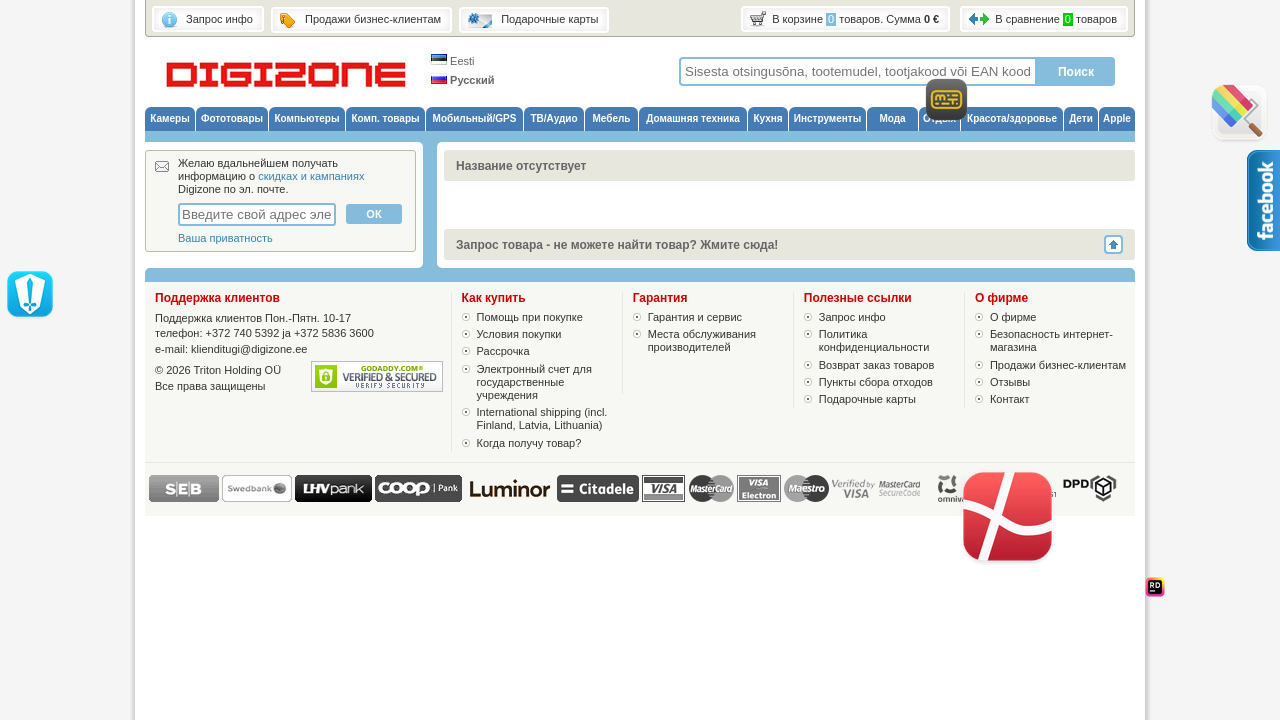 The width and height of the screenshot is (1280, 720). I want to click on open heroic games launcher, so click(30, 294).